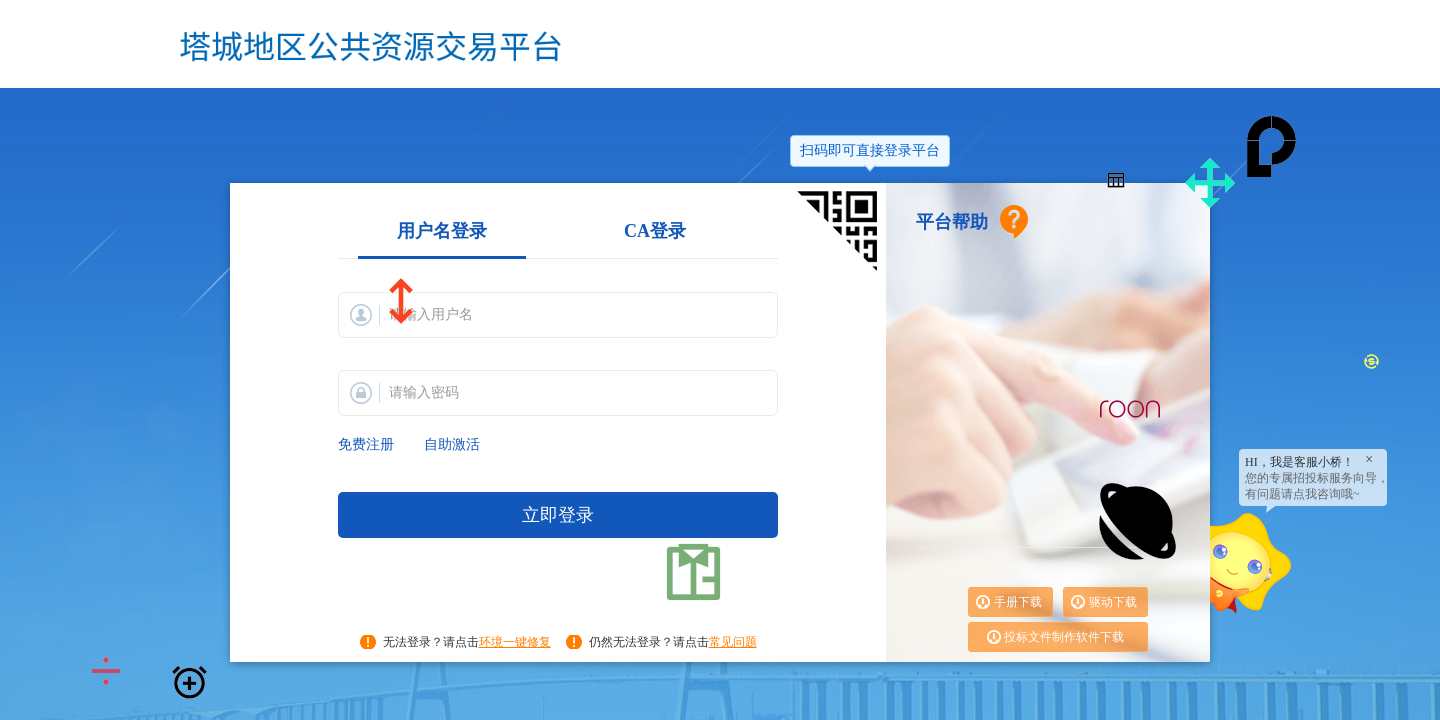 The image size is (1440, 720). What do you see at coordinates (693, 570) in the screenshot?
I see `view clothing or apparel options` at bounding box center [693, 570].